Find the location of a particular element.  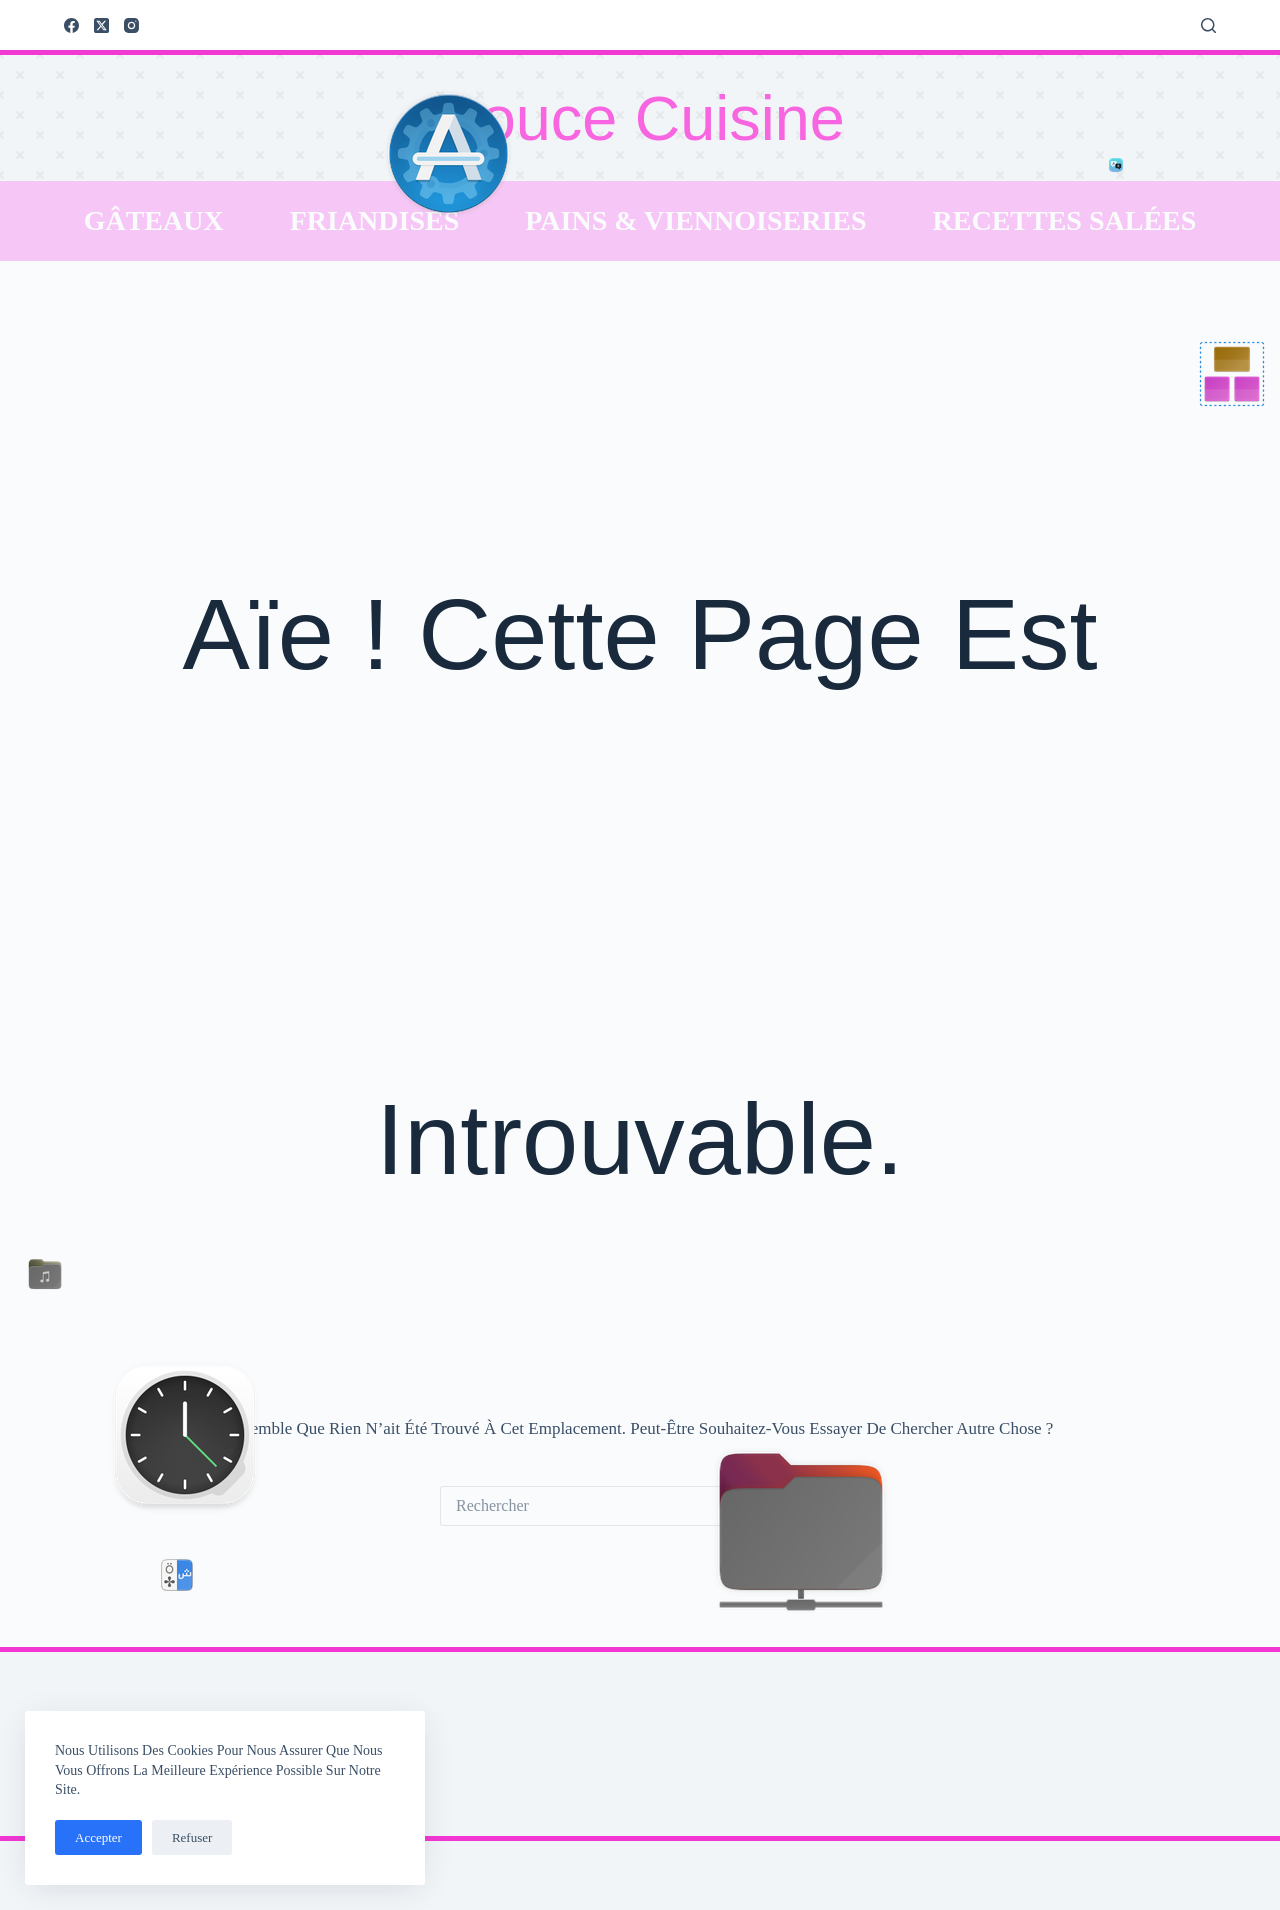

open software properties or driver settings is located at coordinates (448, 153).